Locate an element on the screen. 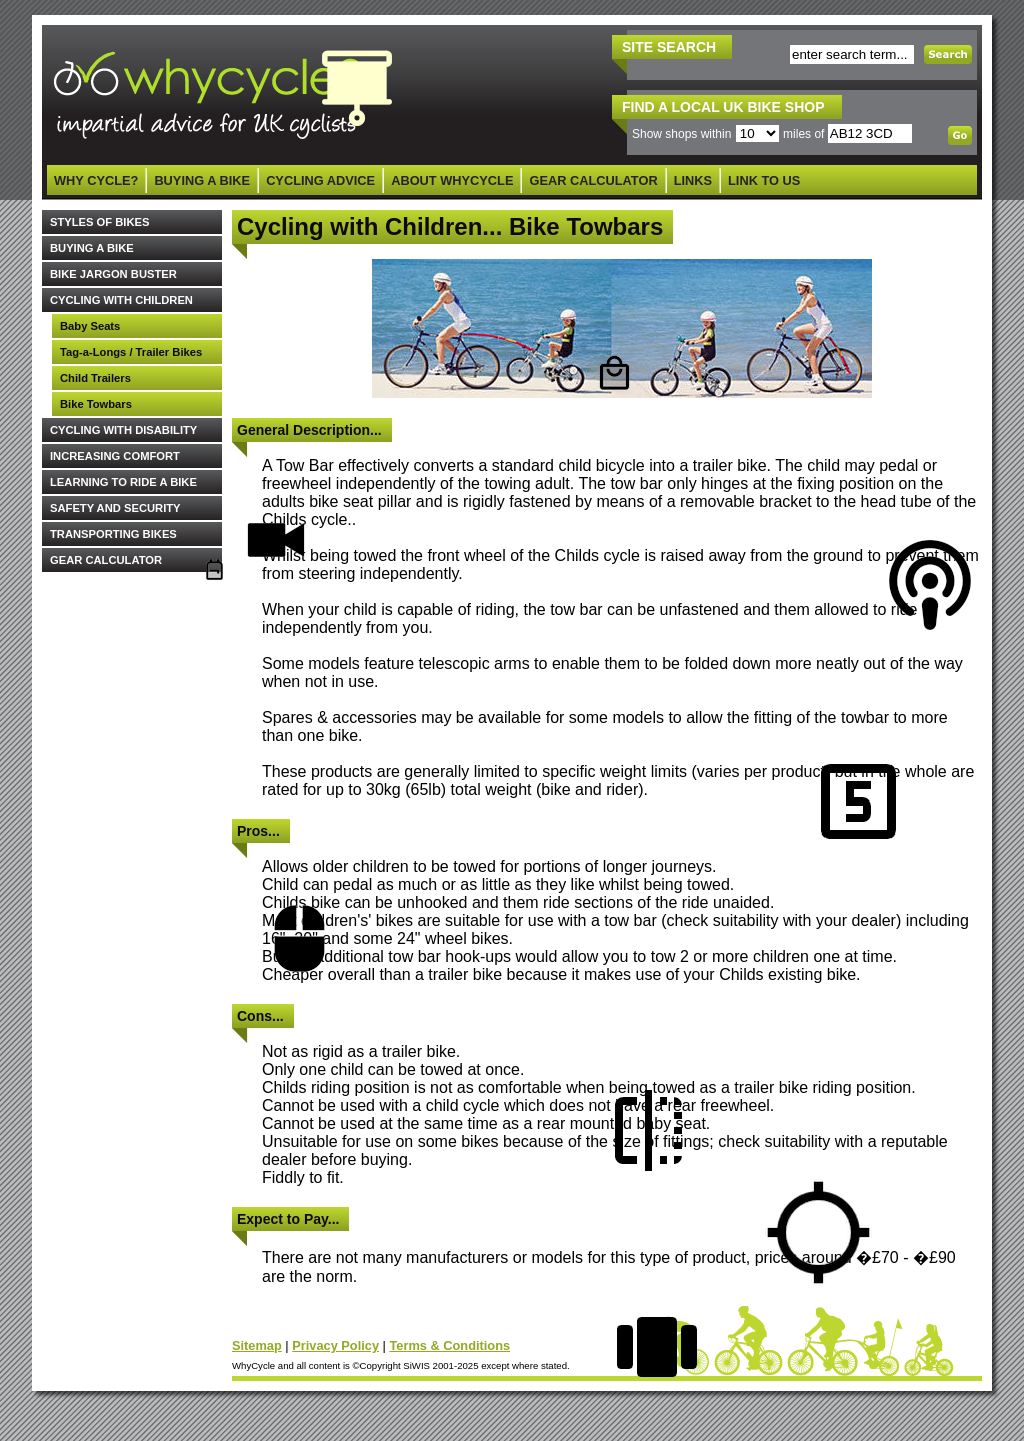  mouse input device indicator is located at coordinates (299, 938).